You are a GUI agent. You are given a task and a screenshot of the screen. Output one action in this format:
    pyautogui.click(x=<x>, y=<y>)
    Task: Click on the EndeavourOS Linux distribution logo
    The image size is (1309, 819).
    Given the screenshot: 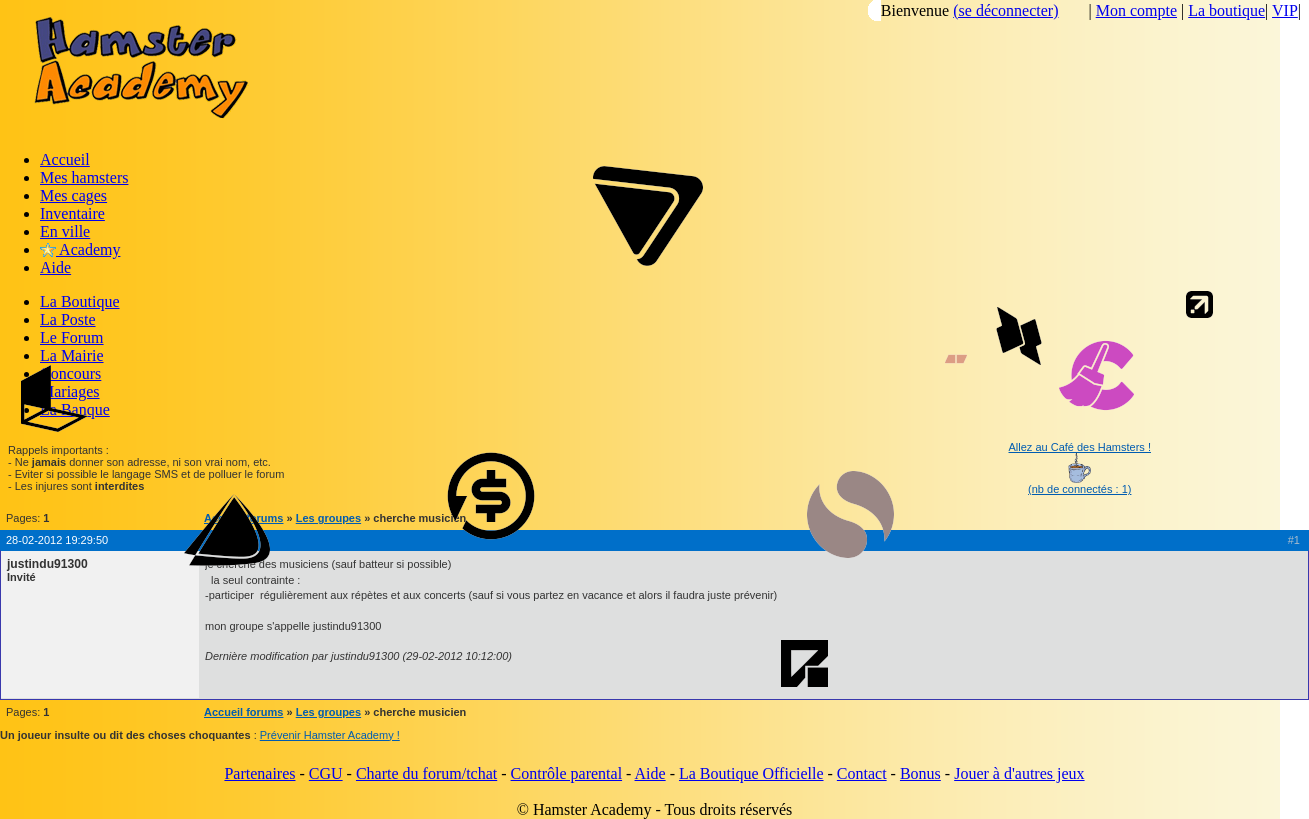 What is the action you would take?
    pyautogui.click(x=227, y=530)
    